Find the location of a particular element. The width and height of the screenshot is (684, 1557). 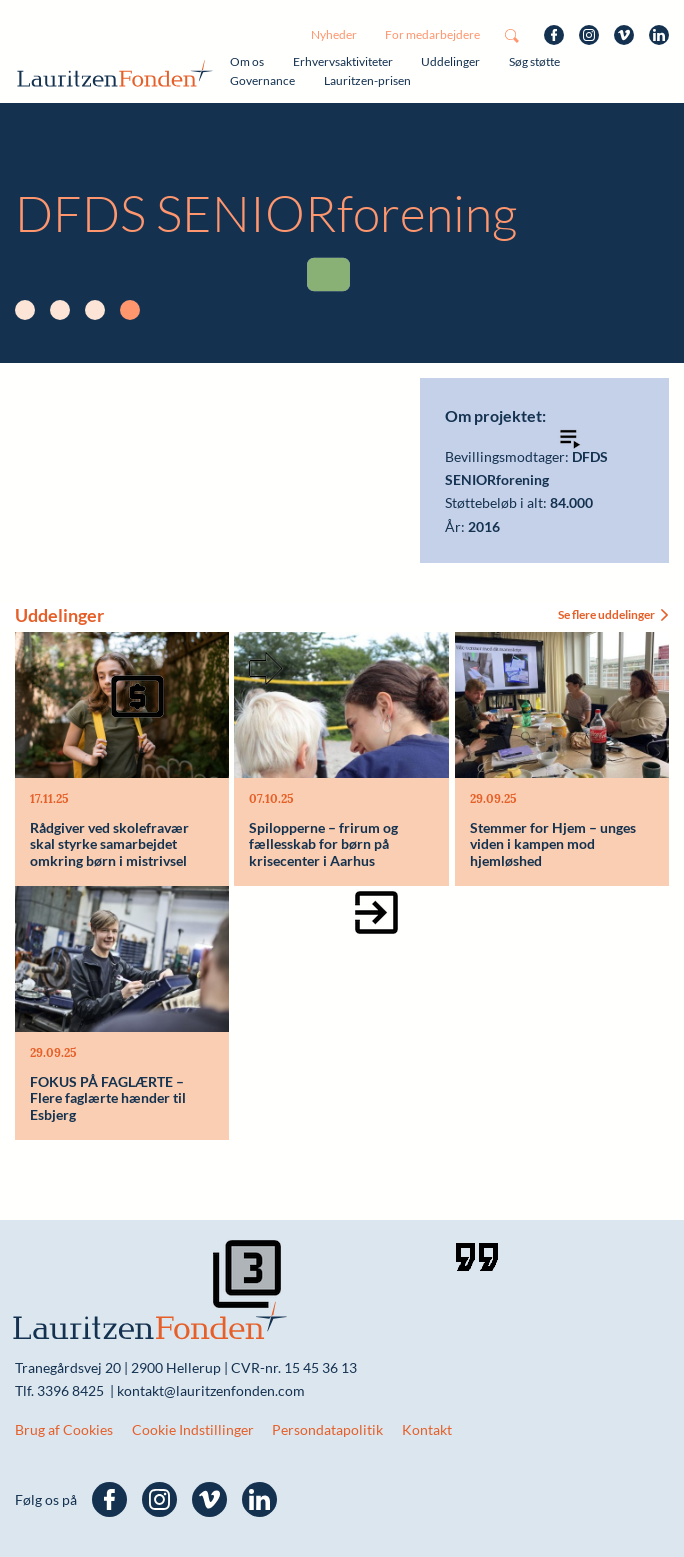

log out of the current session is located at coordinates (376, 912).